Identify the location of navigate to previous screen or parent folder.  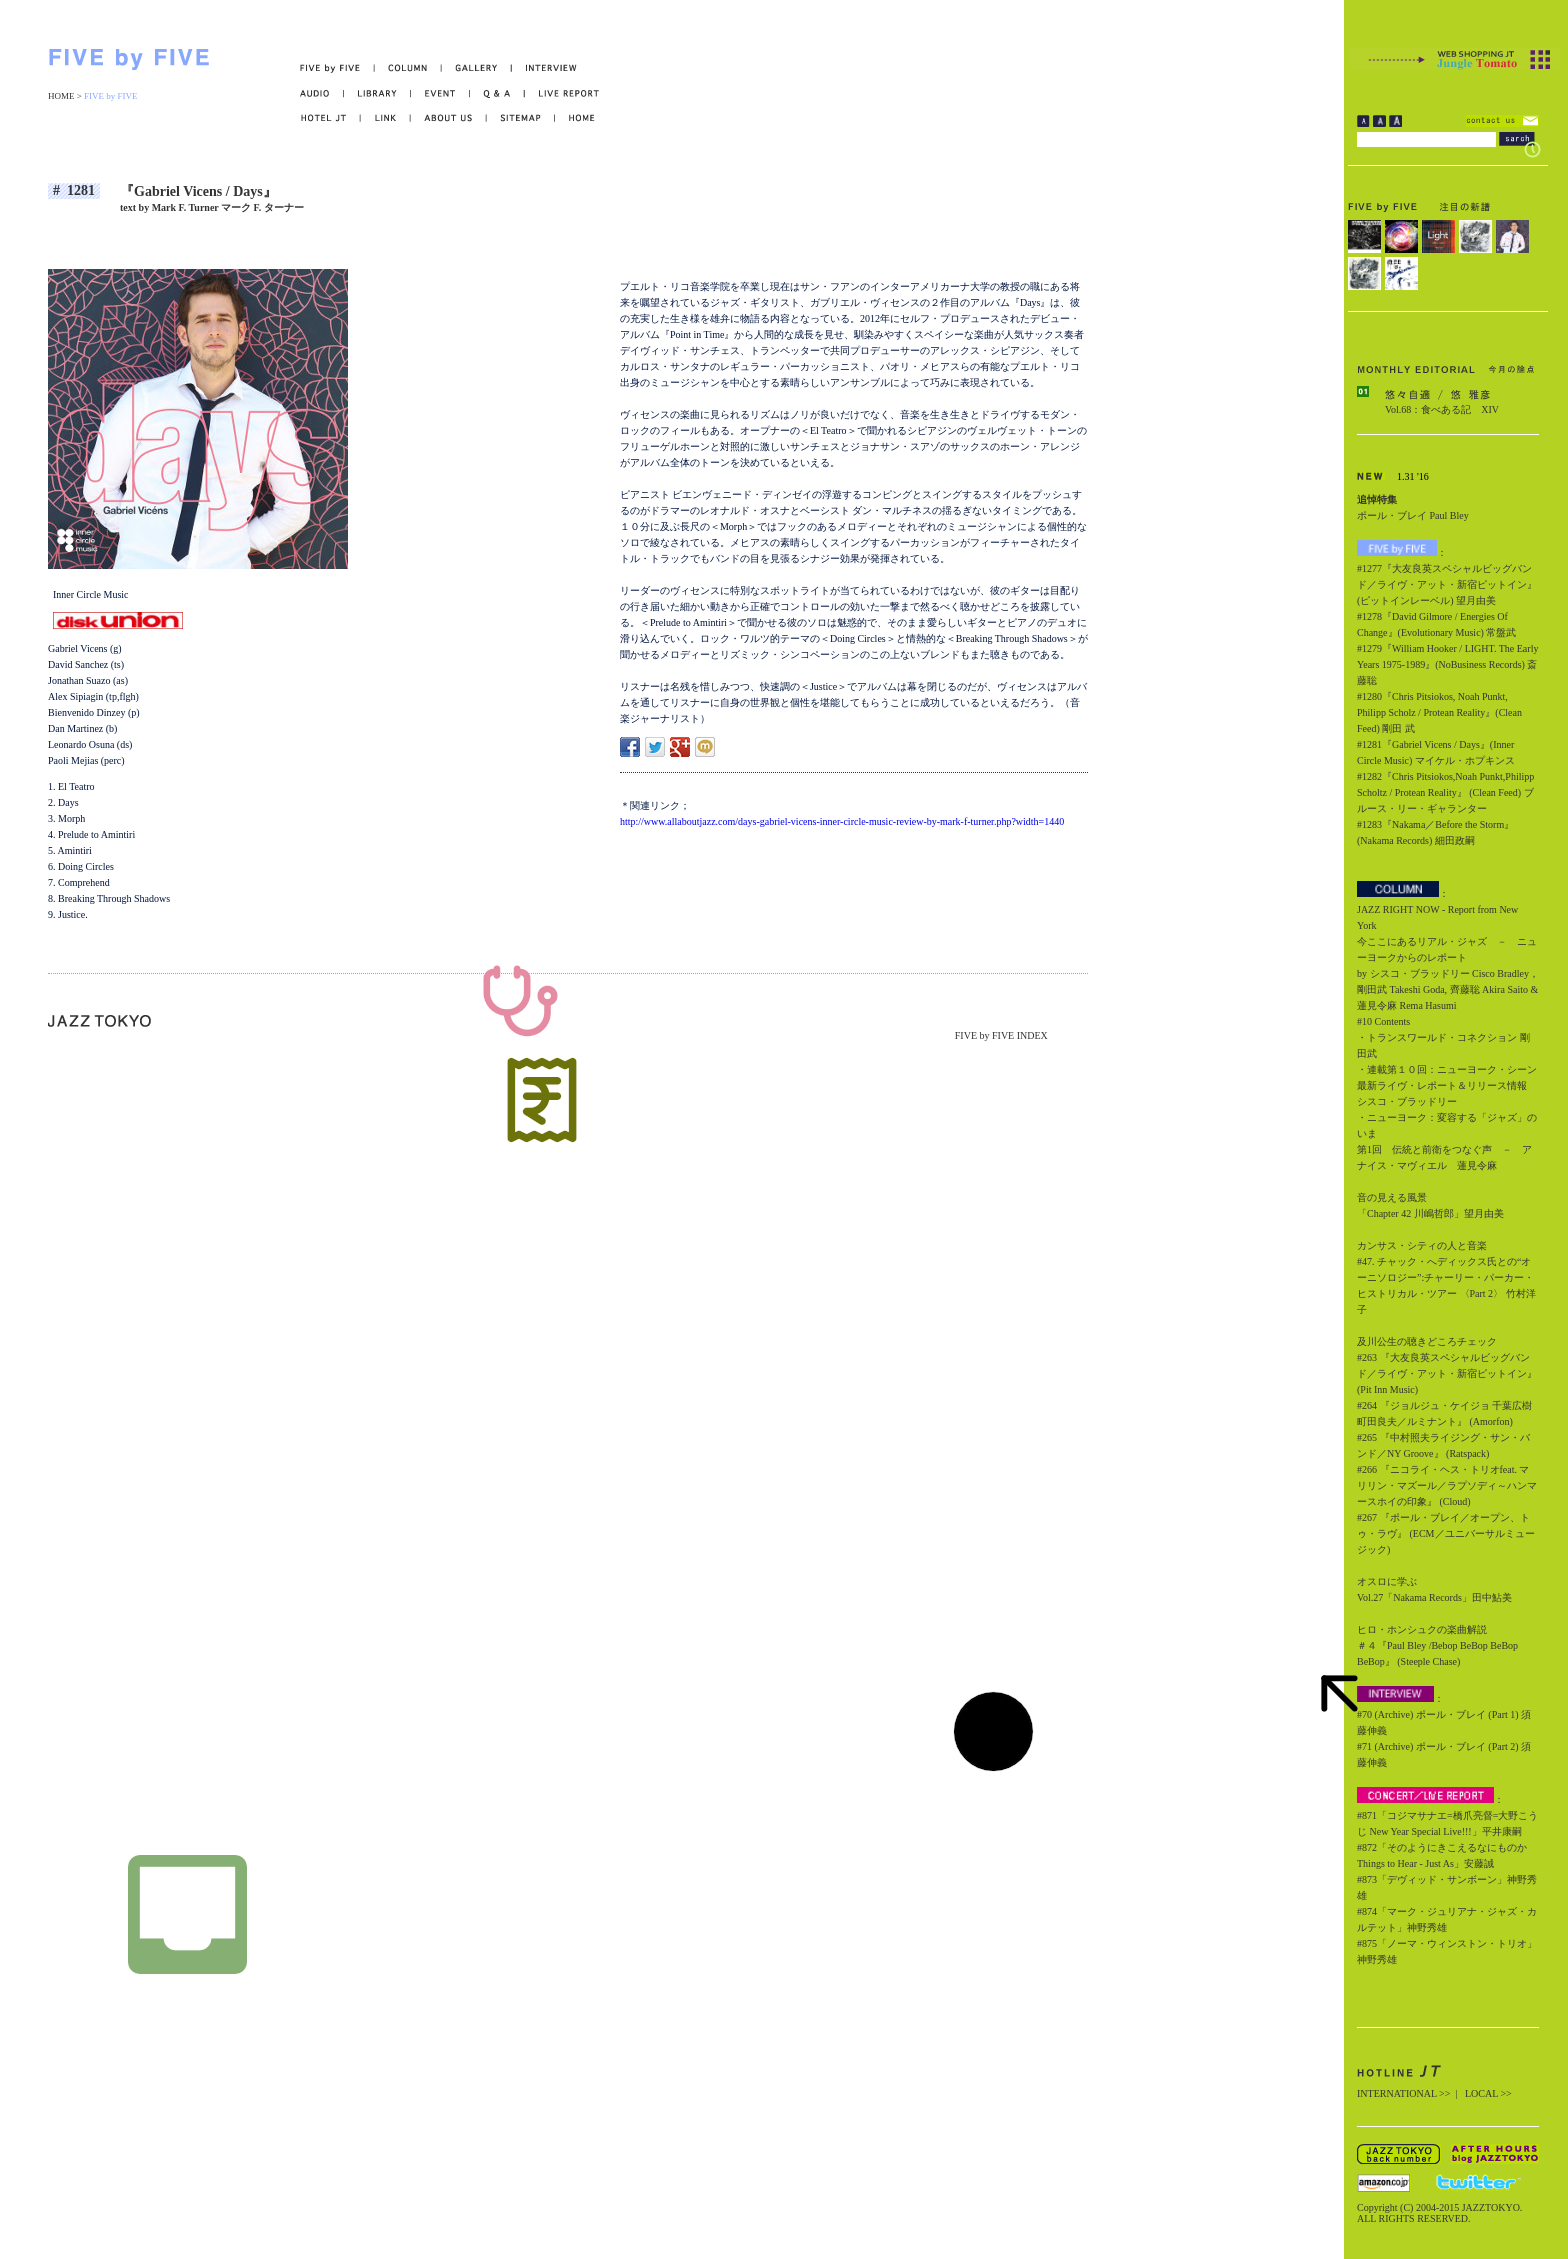
(1339, 1693).